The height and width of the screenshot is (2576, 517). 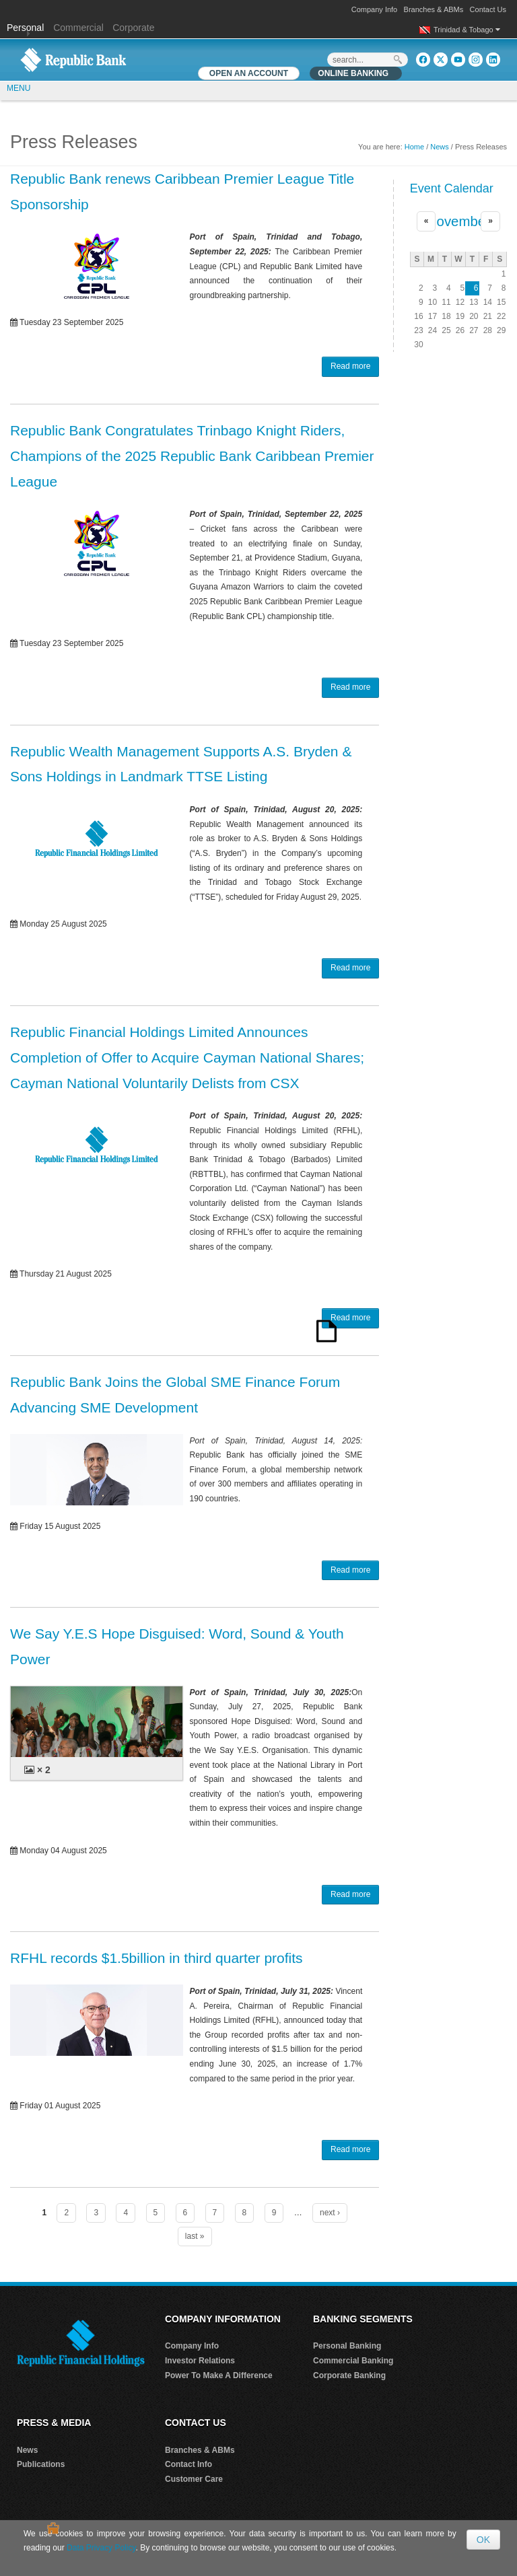 I want to click on view or open a document, so click(x=326, y=1331).